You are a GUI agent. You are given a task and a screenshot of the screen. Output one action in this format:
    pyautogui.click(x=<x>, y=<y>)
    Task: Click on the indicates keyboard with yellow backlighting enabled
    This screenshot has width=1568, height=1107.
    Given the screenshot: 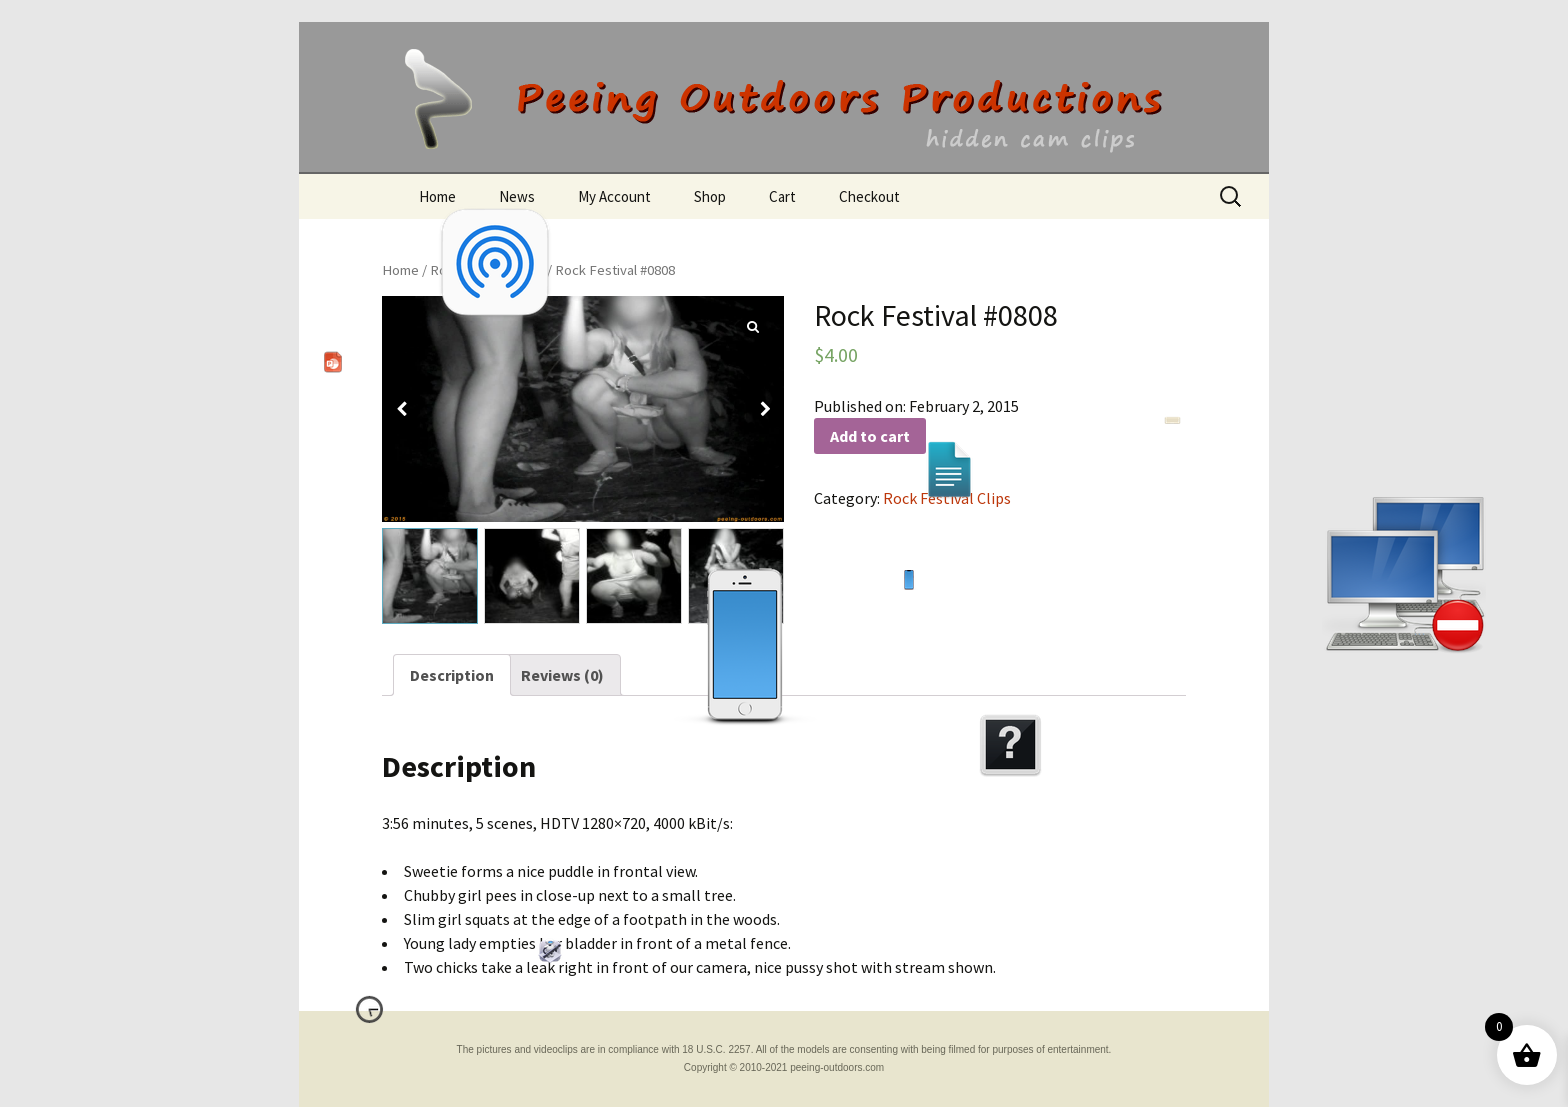 What is the action you would take?
    pyautogui.click(x=1172, y=420)
    